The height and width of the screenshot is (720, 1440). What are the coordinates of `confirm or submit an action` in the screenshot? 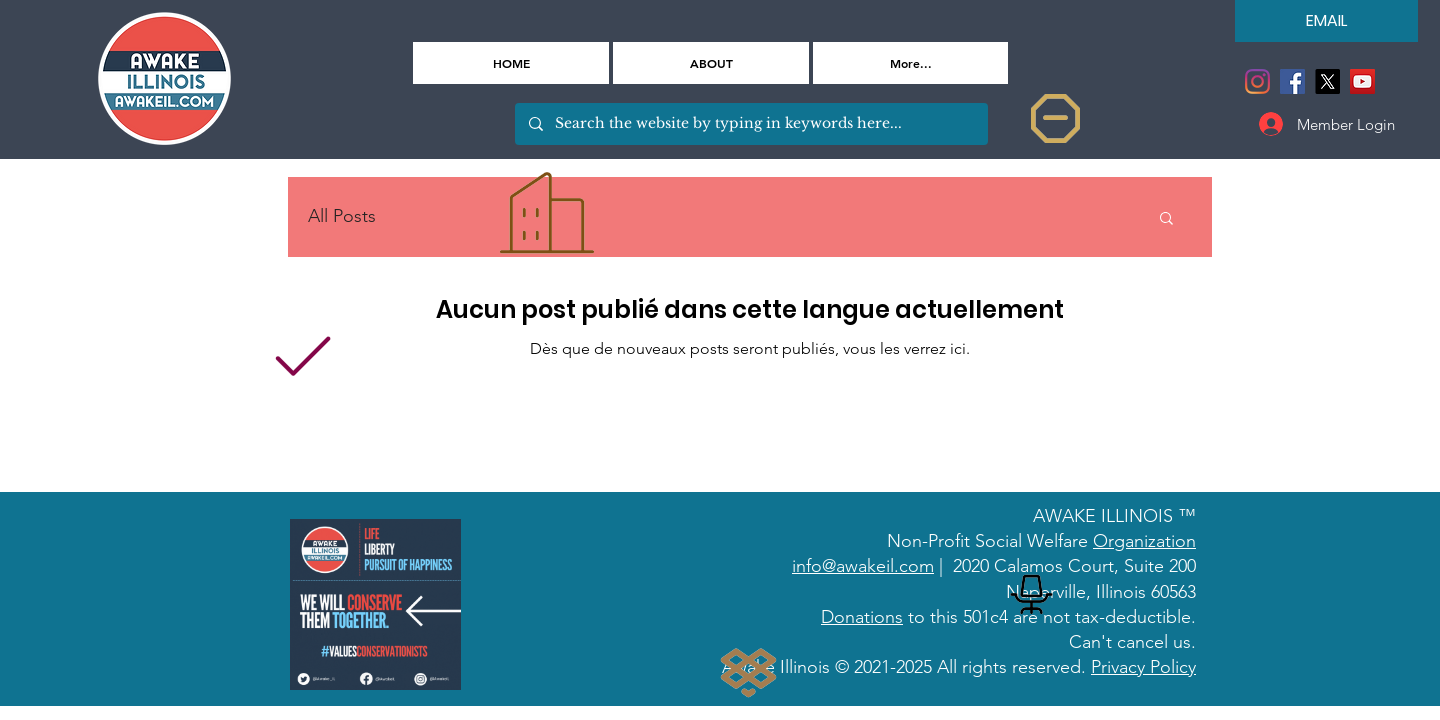 It's located at (302, 354).